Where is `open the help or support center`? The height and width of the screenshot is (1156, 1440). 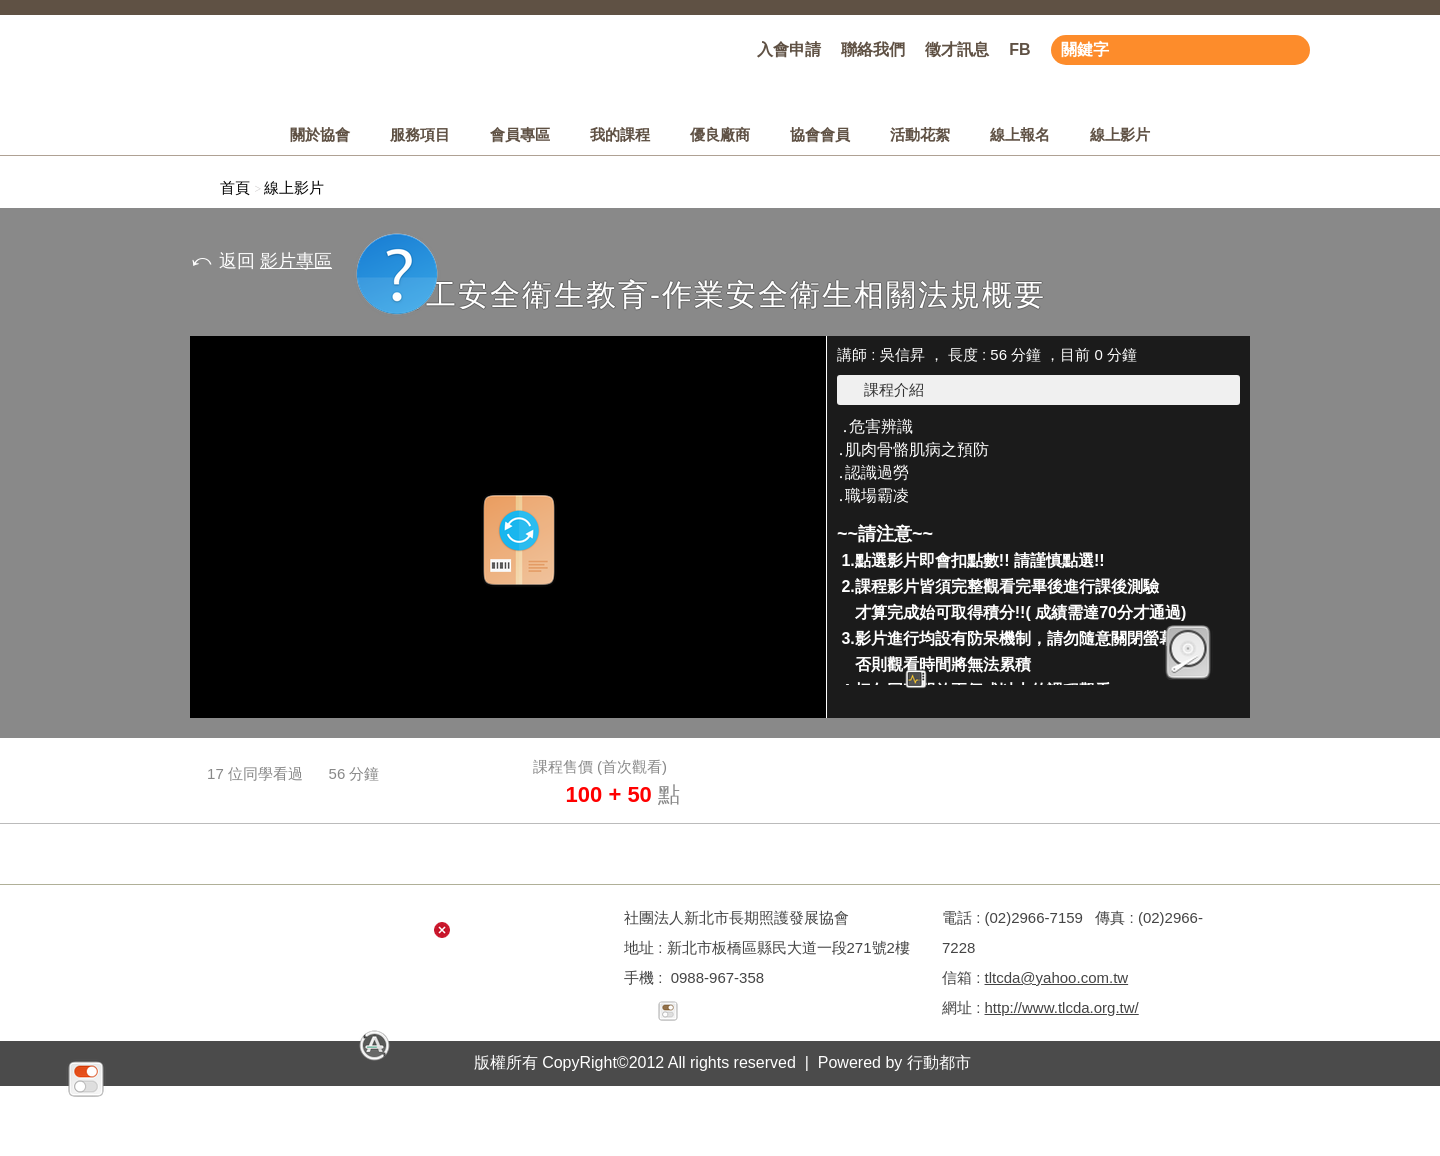 open the help or support center is located at coordinates (397, 274).